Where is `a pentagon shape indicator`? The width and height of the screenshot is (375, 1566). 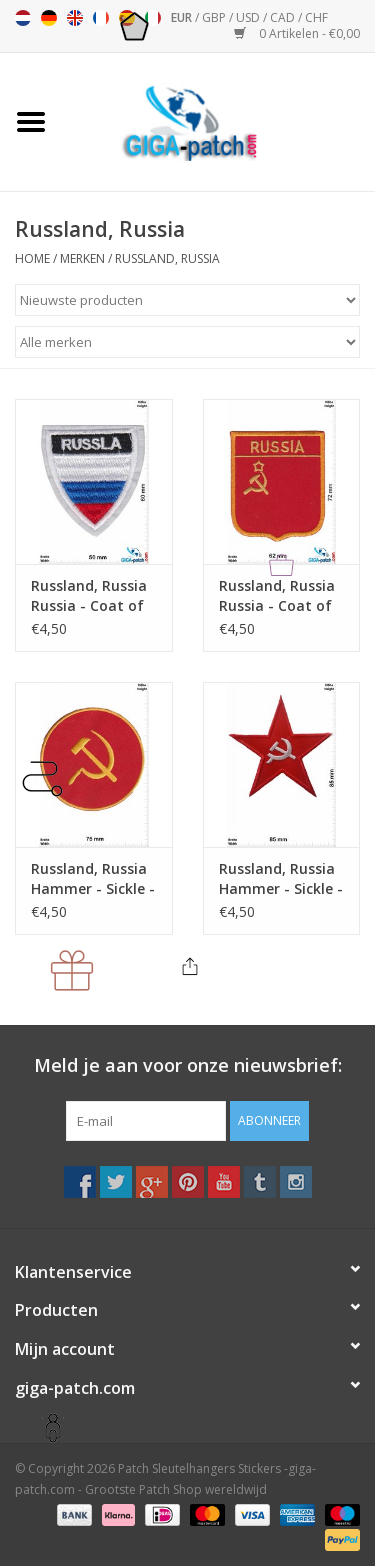
a pentagon shape indicator is located at coordinates (134, 27).